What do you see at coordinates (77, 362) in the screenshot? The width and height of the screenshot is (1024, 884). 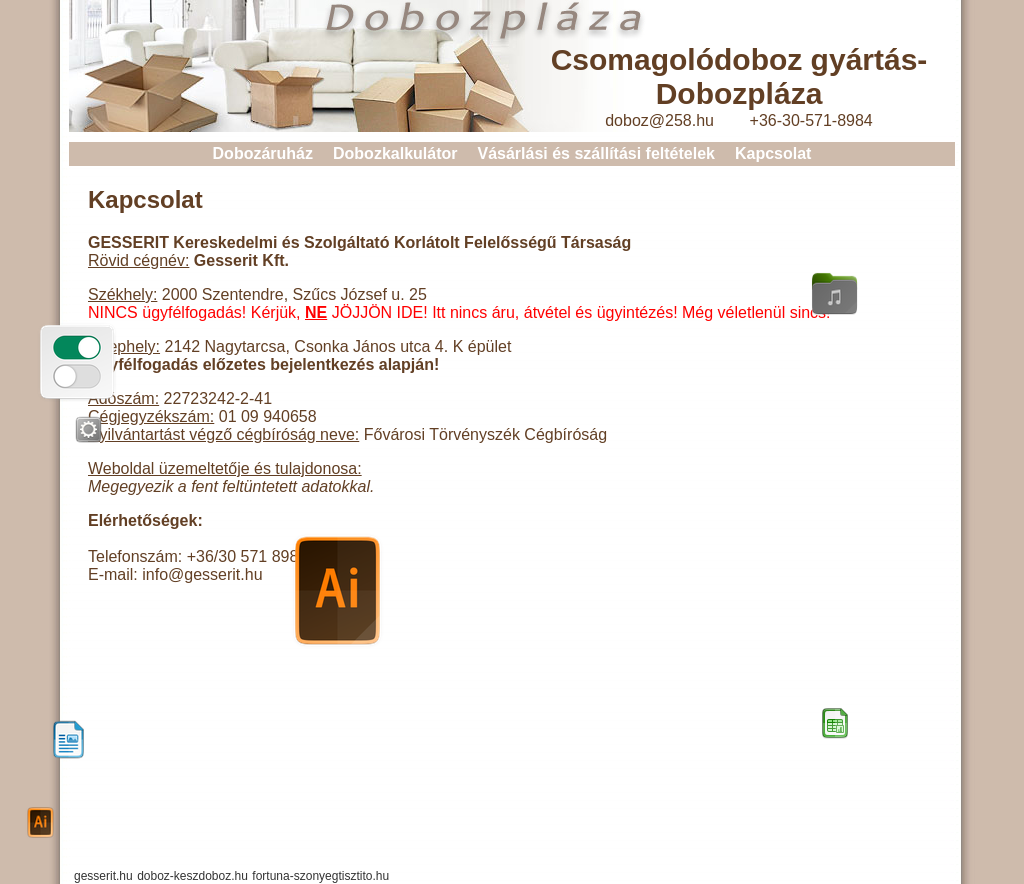 I see `open system settings or preferences` at bounding box center [77, 362].